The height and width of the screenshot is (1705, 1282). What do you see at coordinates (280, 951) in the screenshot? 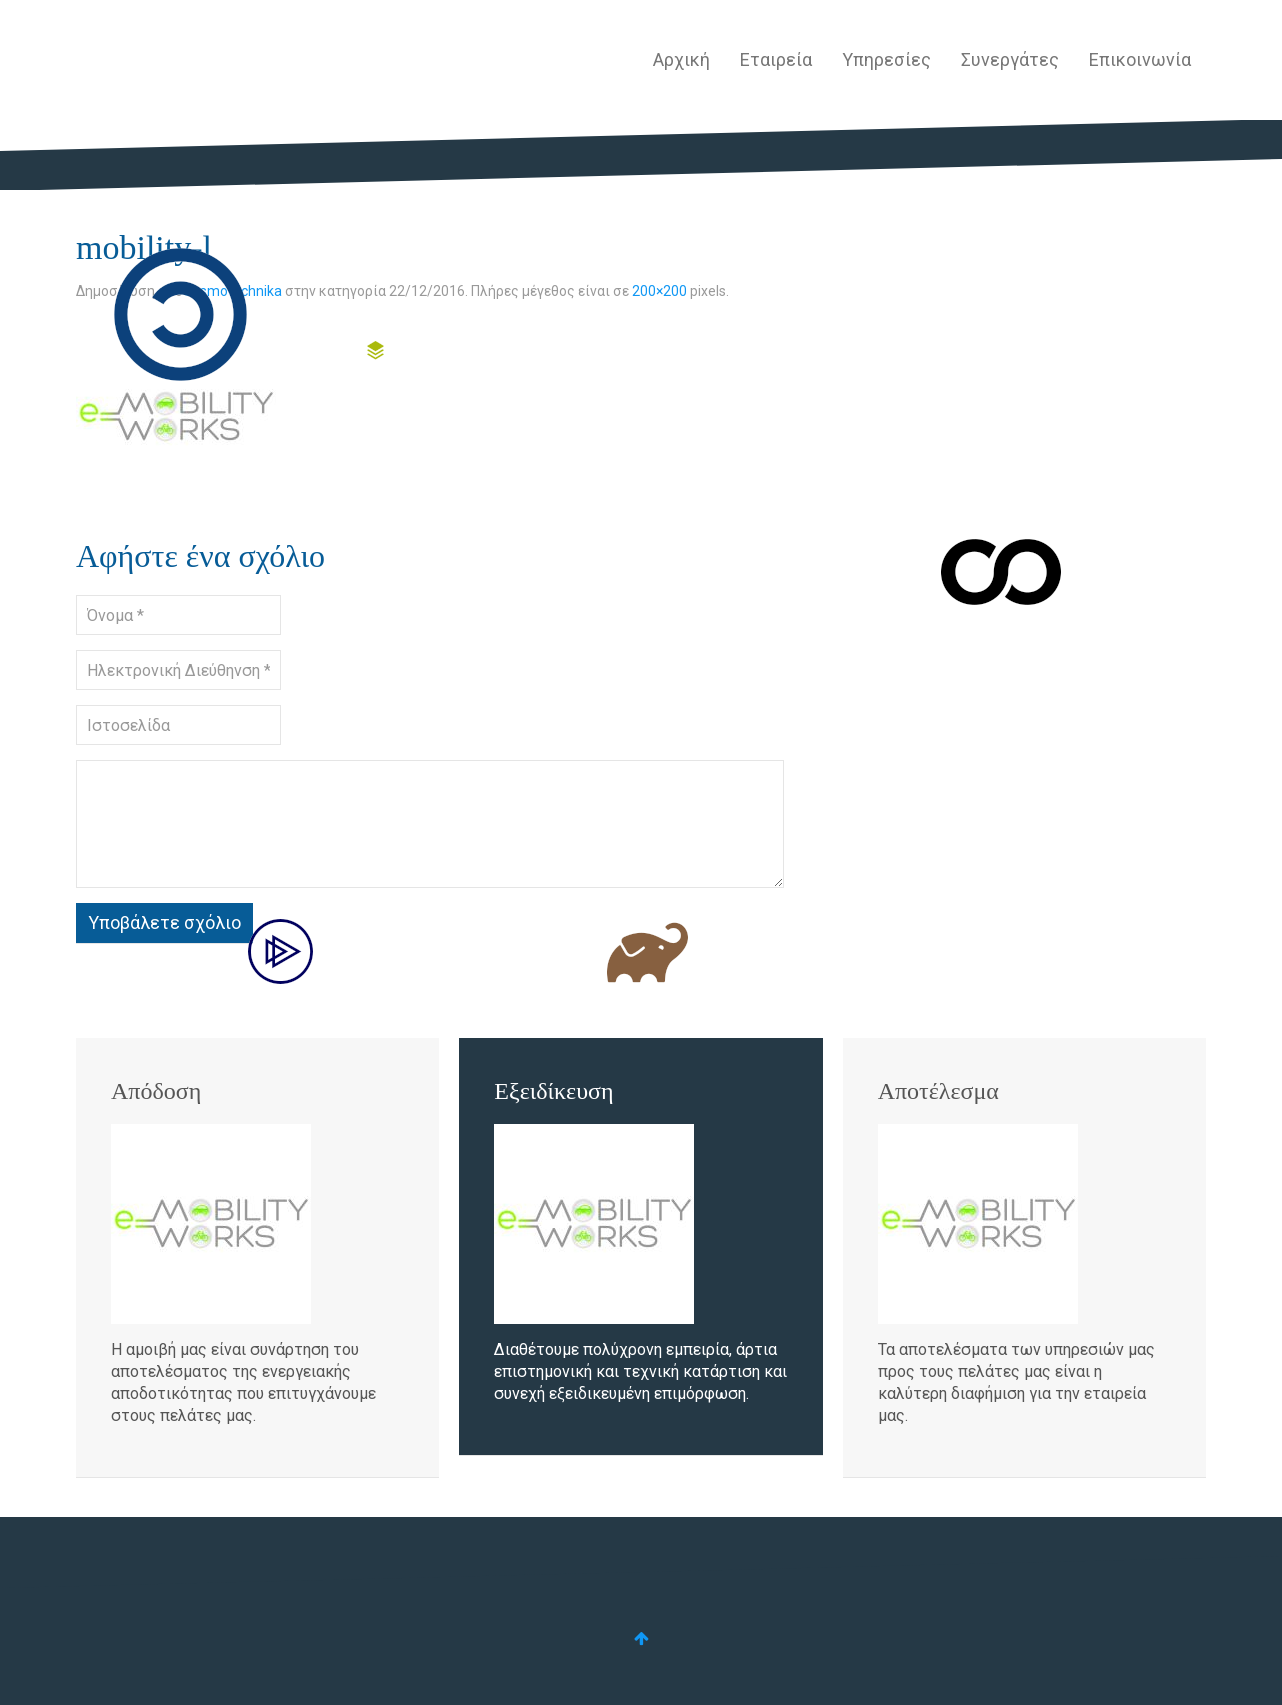
I see `open Pluralsight learning platform` at bounding box center [280, 951].